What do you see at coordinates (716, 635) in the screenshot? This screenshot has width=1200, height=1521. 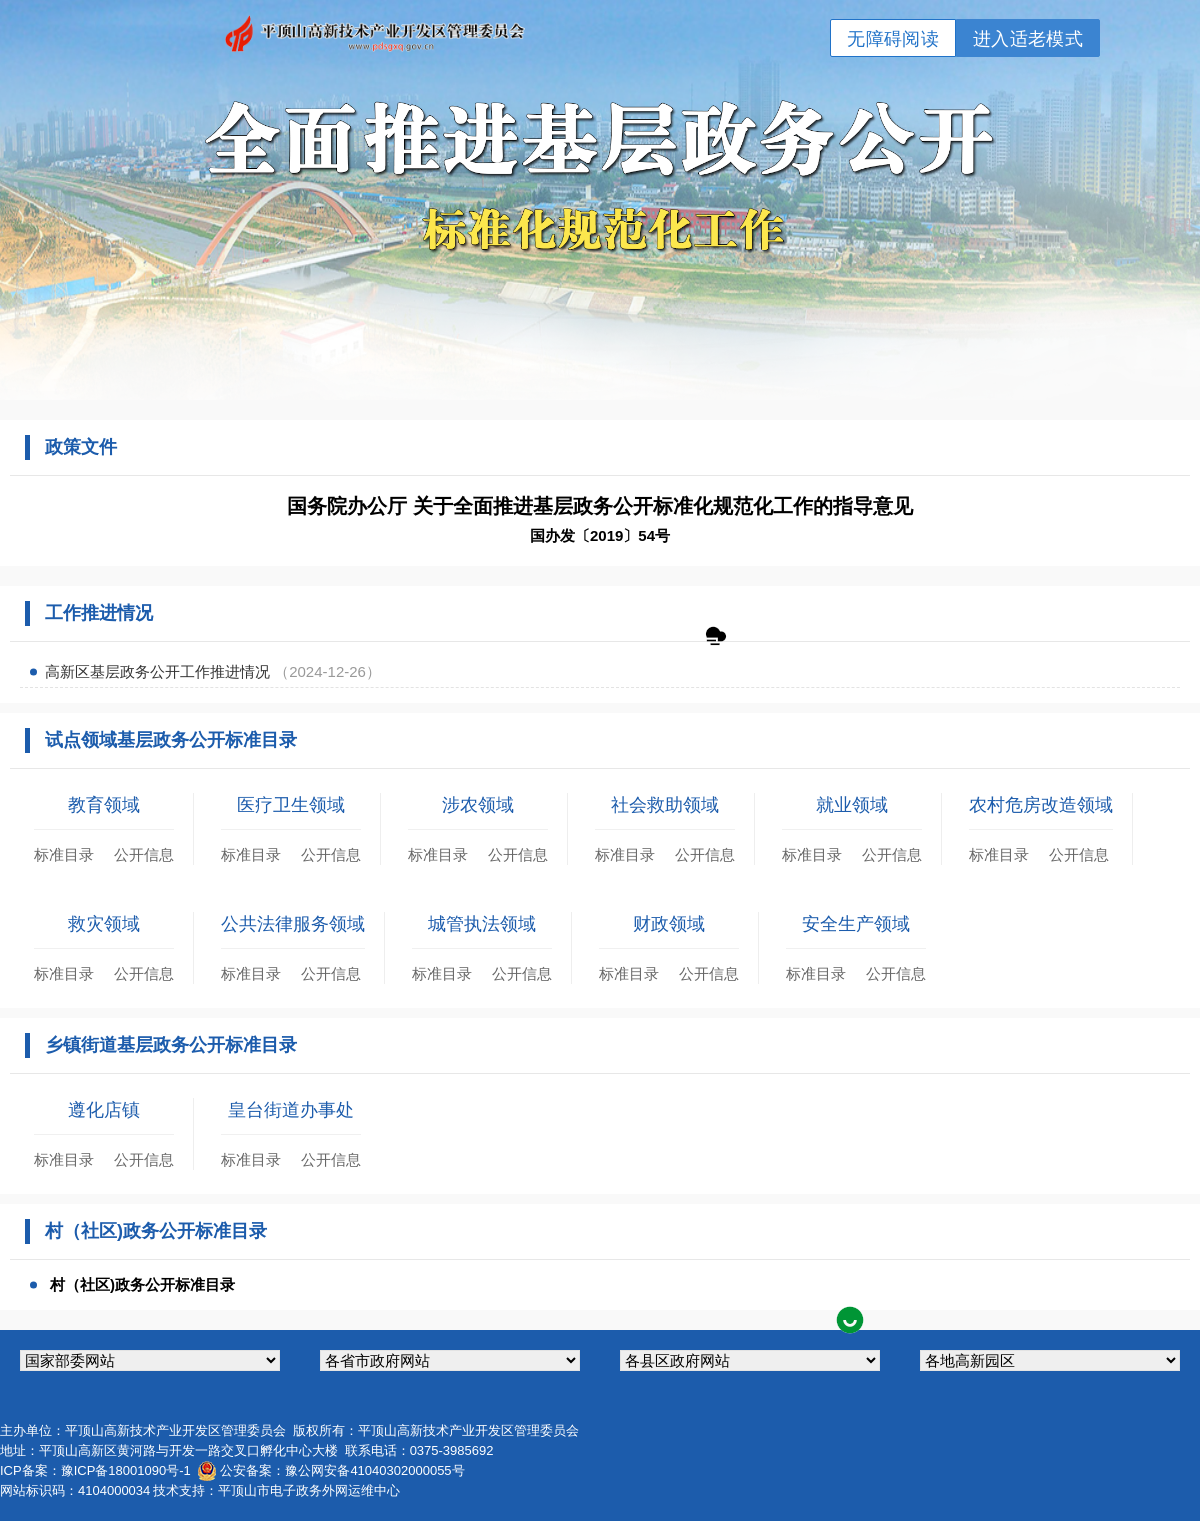 I see `indicates windy weather conditions` at bounding box center [716, 635].